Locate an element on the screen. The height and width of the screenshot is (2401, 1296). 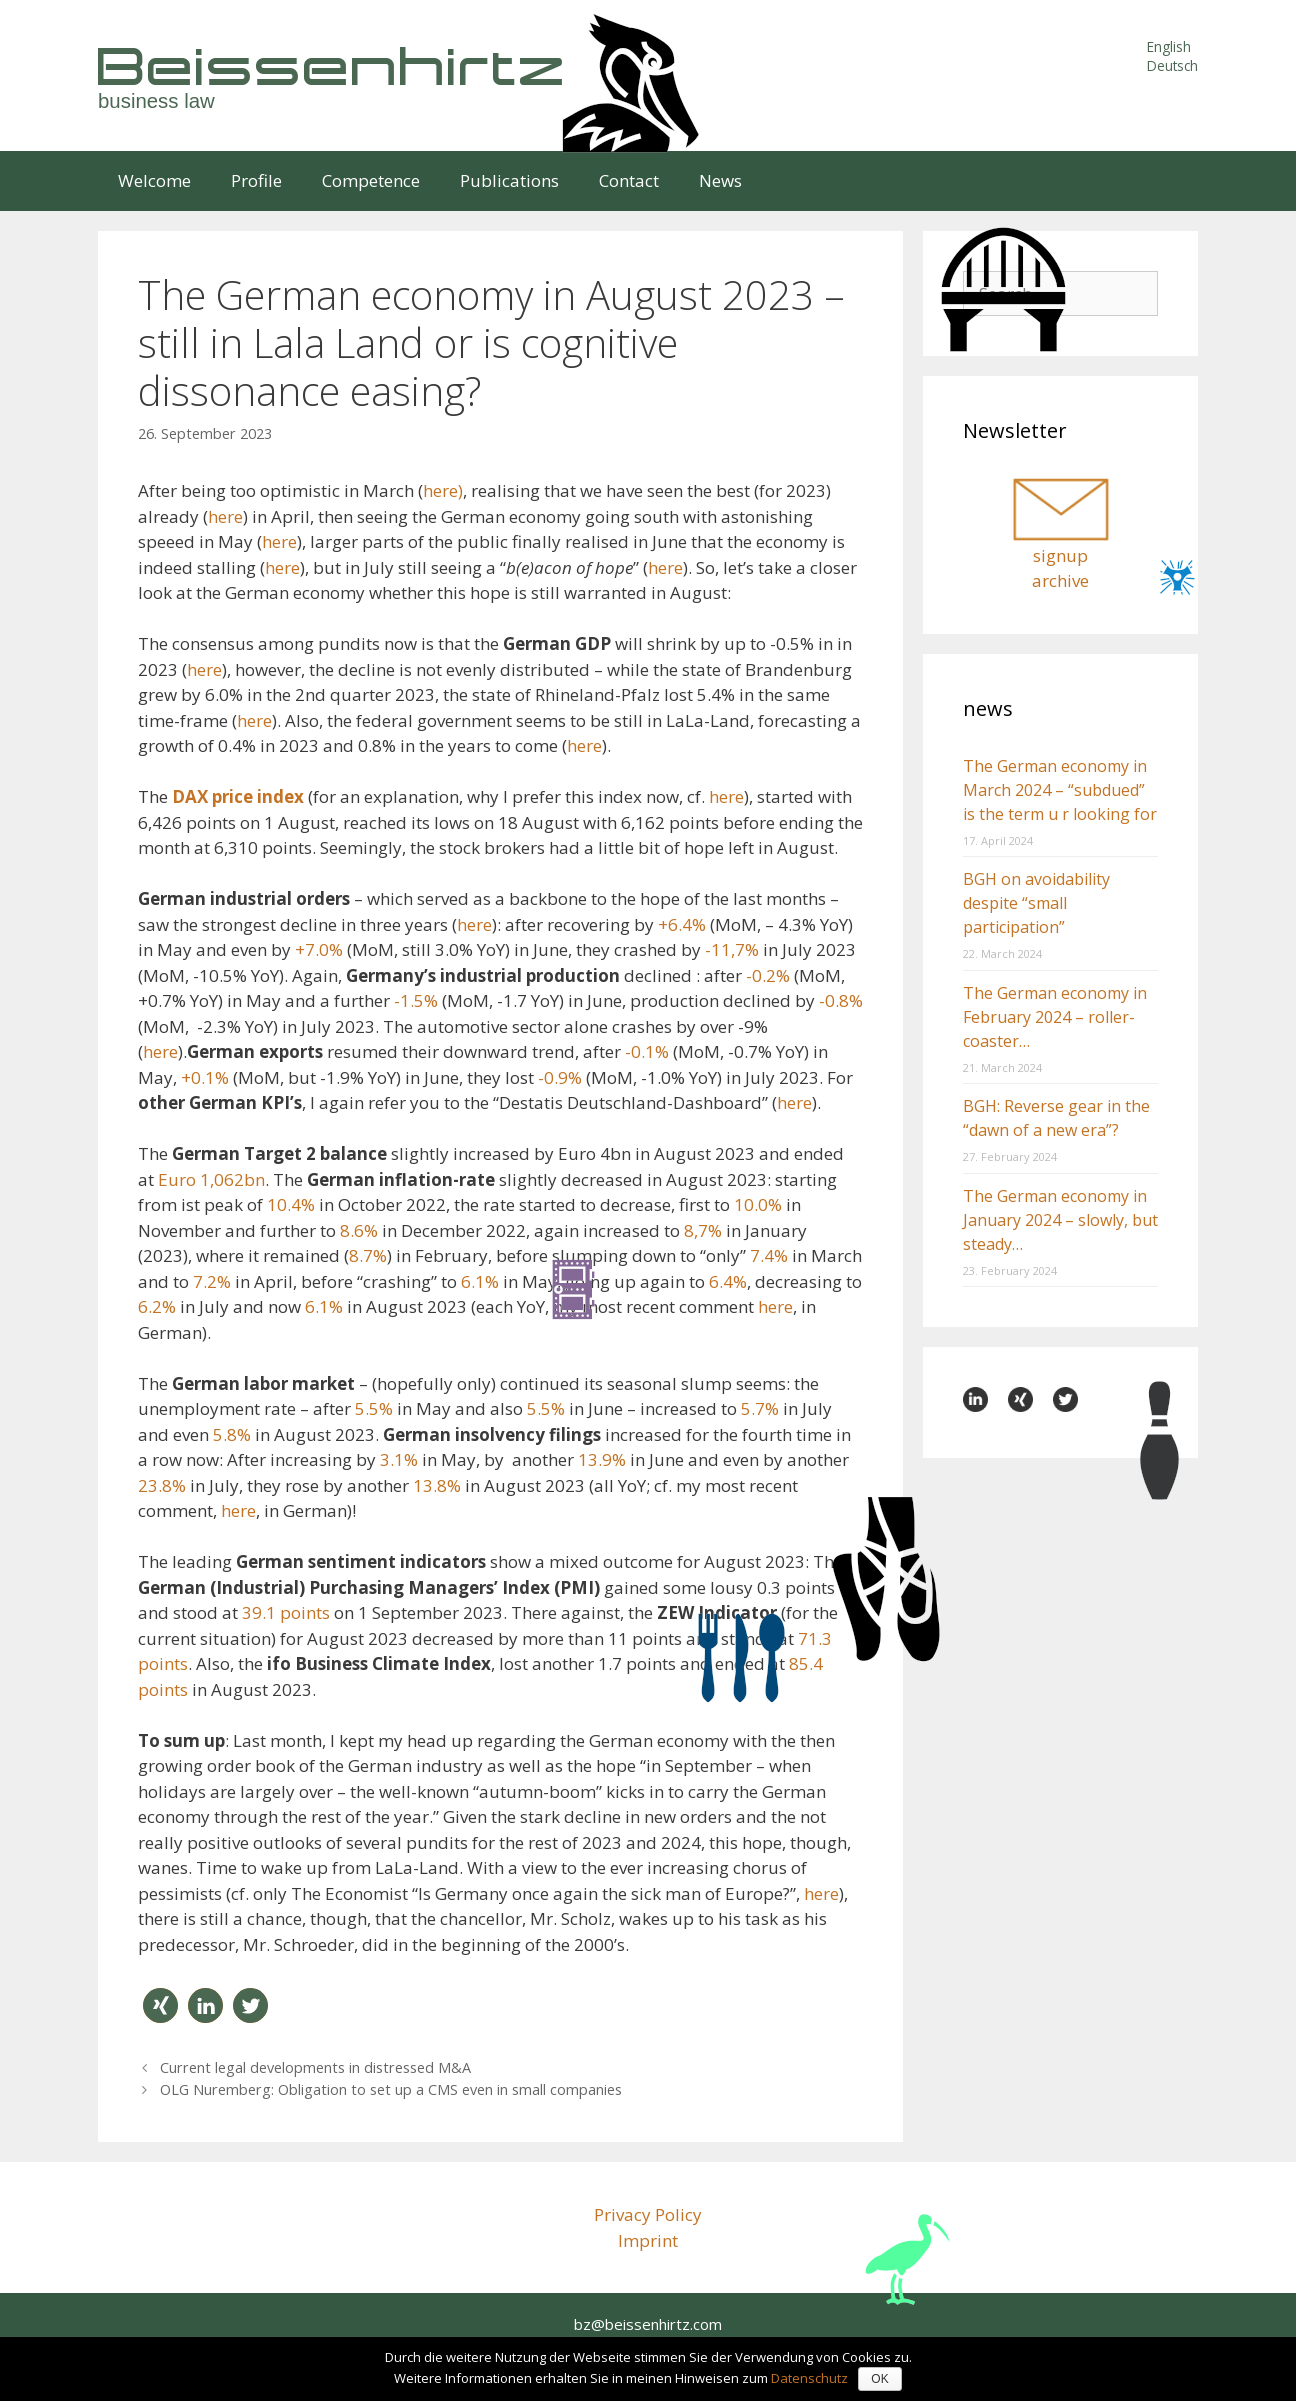
shoebill stork bird icon is located at coordinates (633, 83).